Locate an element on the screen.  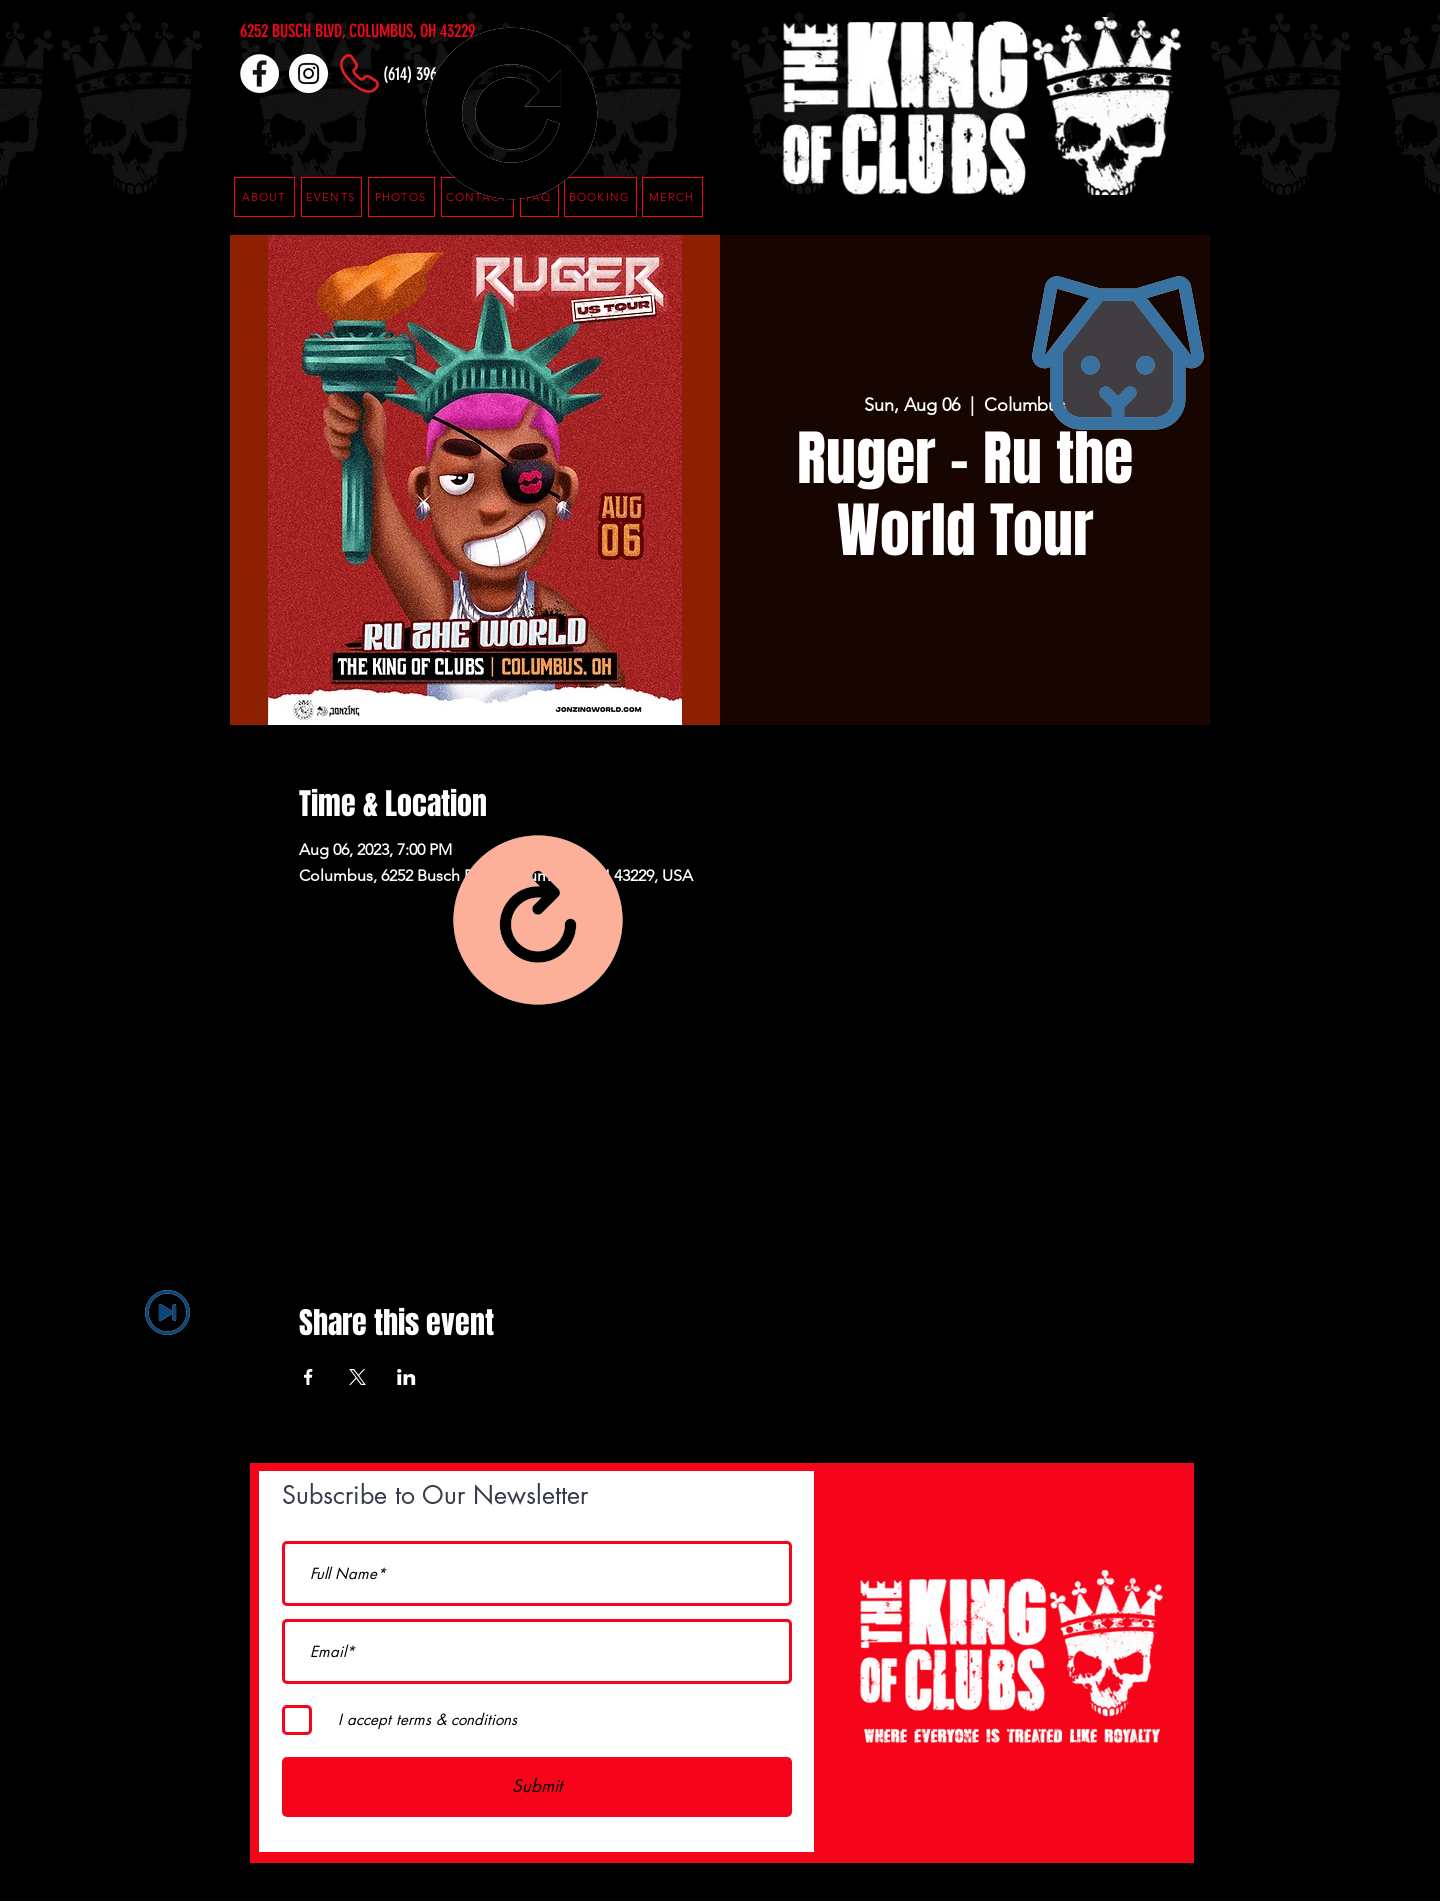
access pet-related features or settings is located at coordinates (1118, 356).